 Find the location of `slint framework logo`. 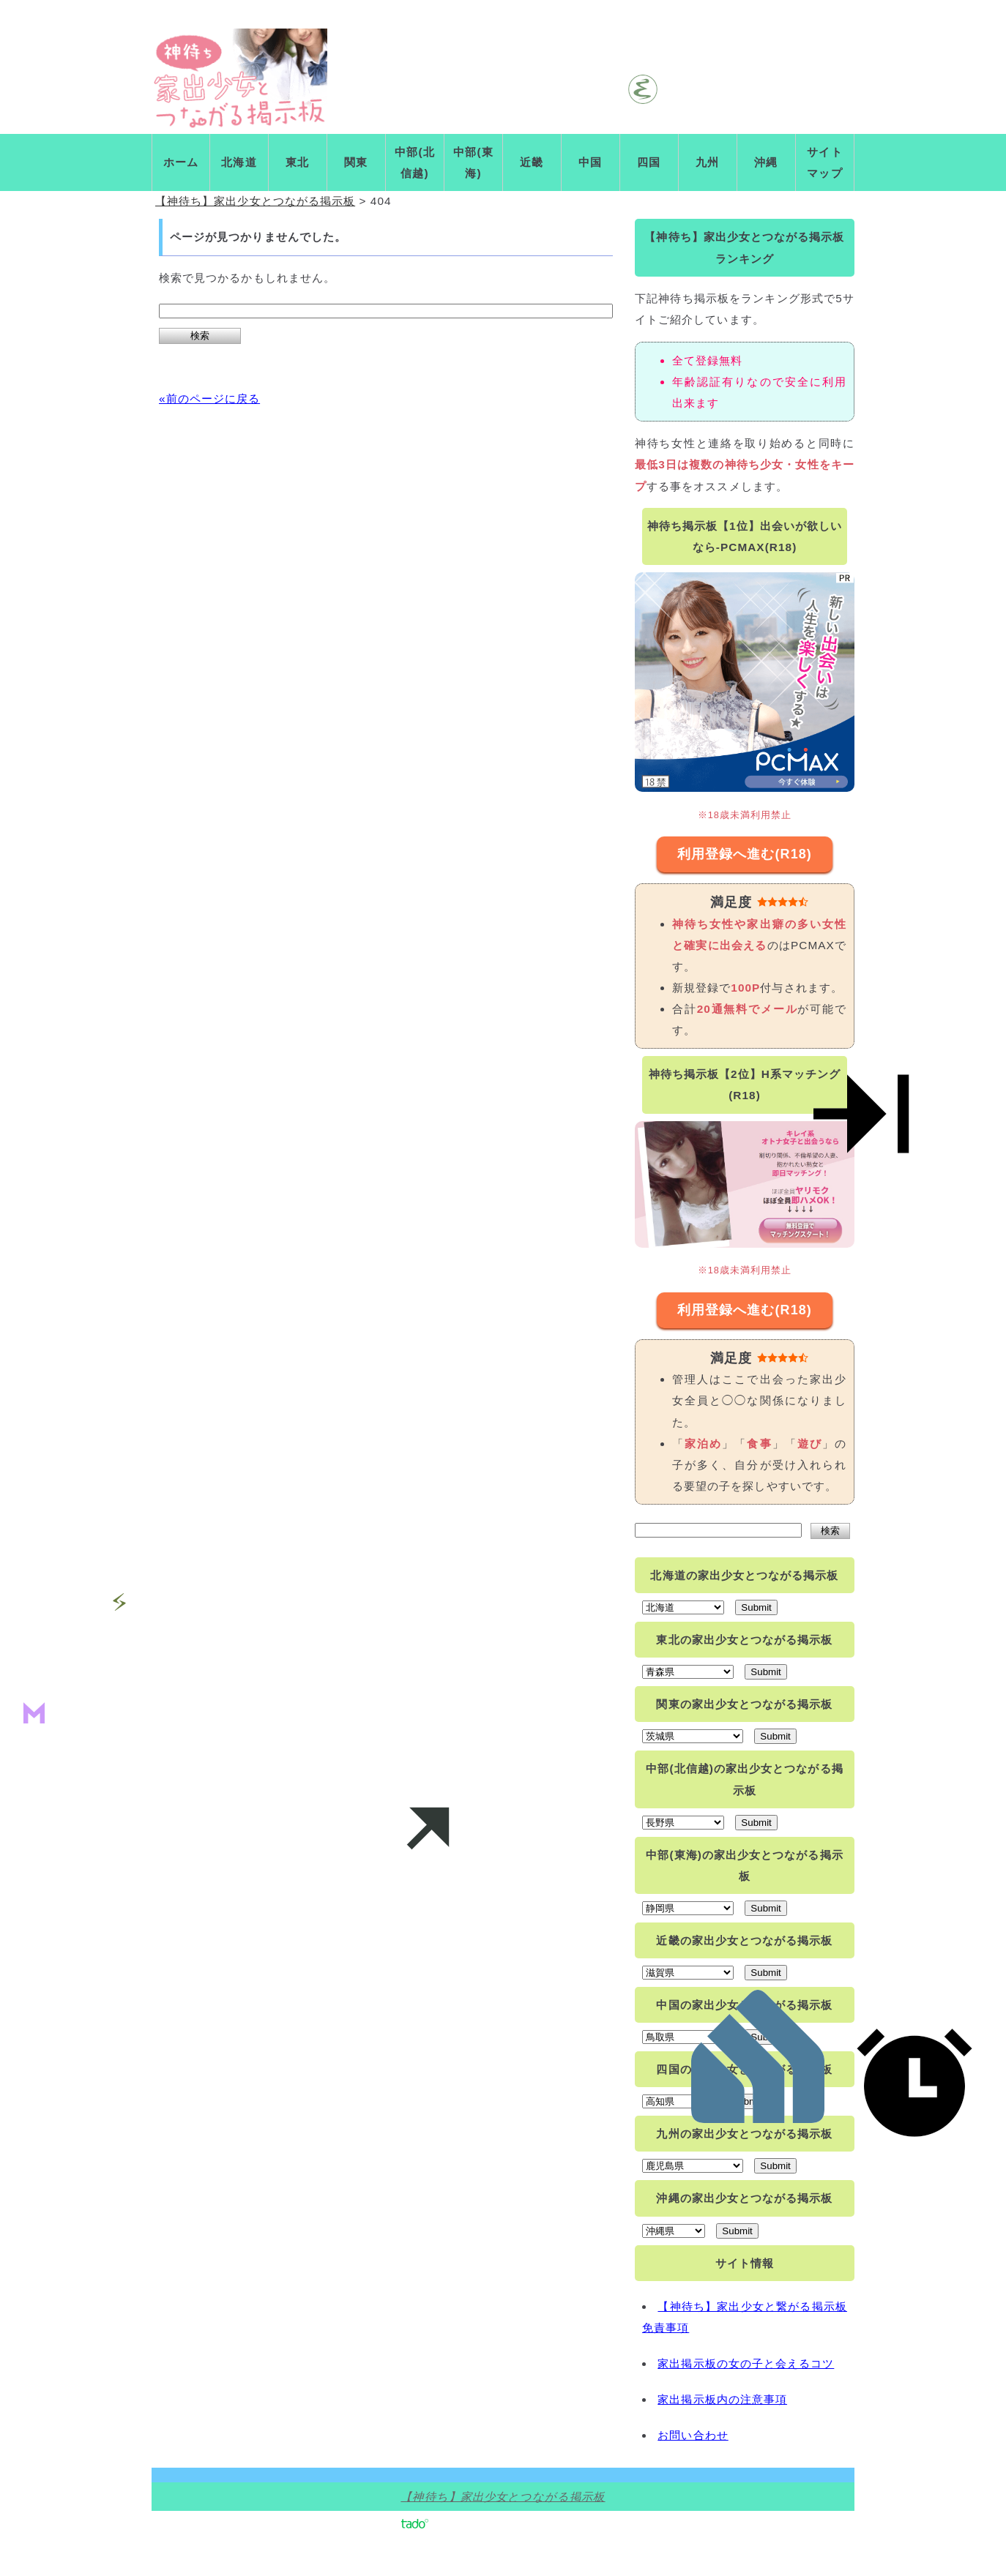

slint framework logo is located at coordinates (119, 1602).